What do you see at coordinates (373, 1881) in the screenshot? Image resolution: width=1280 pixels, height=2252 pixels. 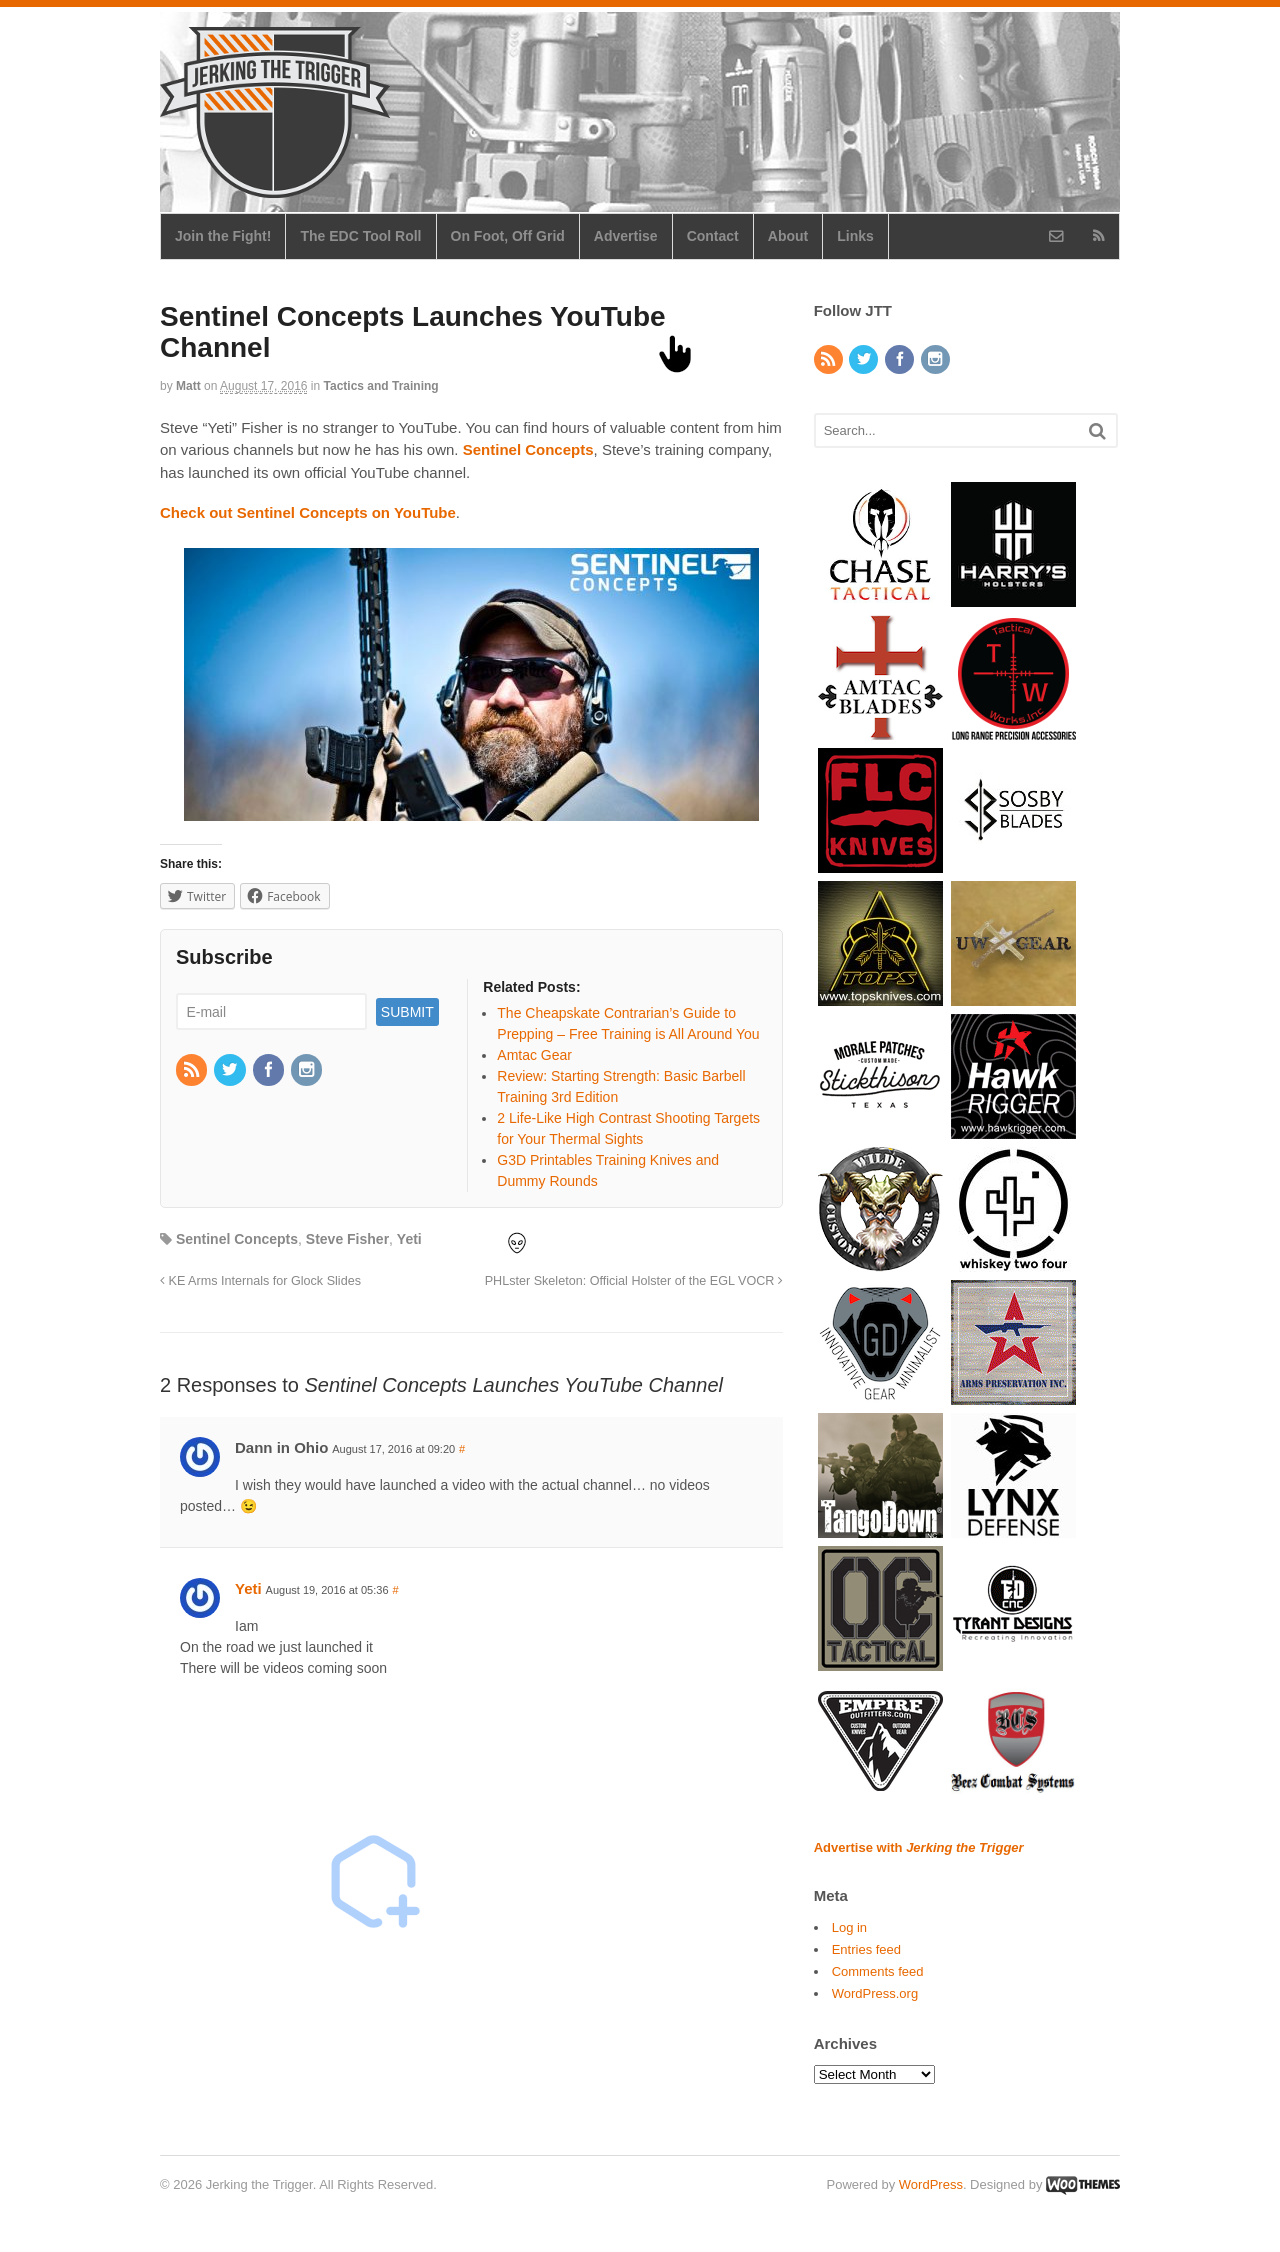 I see `add a new module or component` at bounding box center [373, 1881].